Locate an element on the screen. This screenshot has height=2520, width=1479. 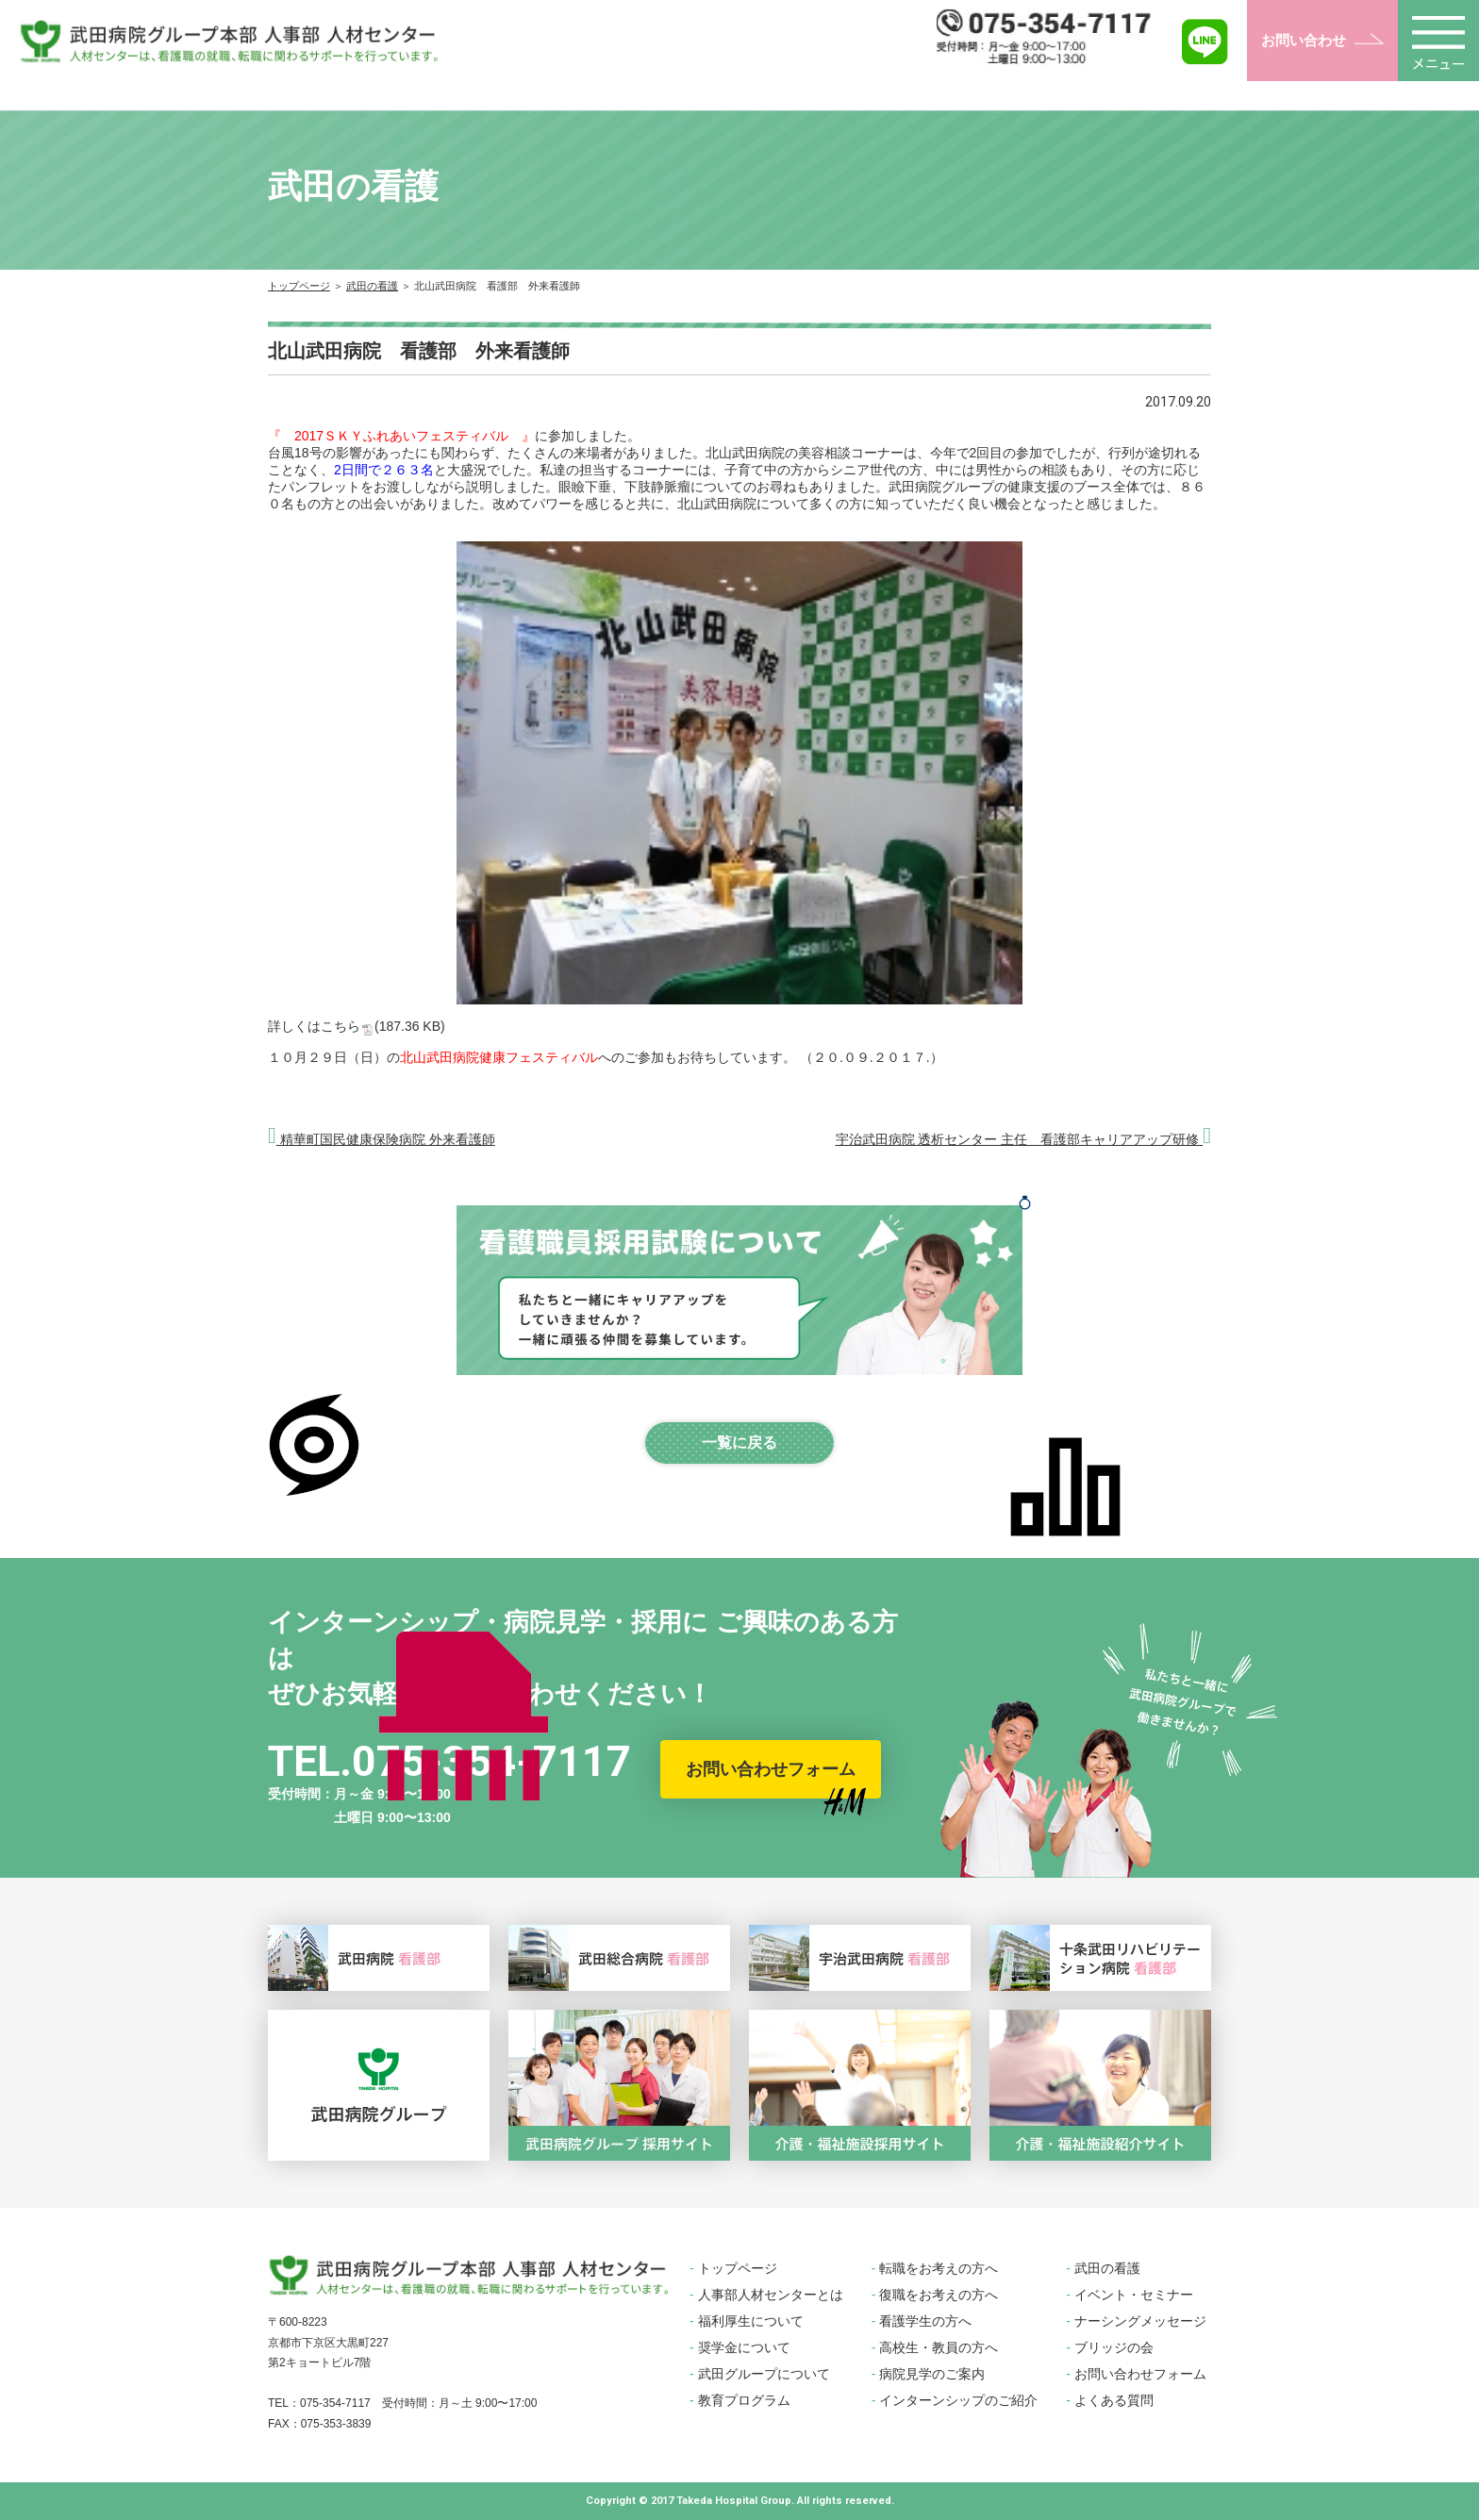
permanently delete or shred a document is located at coordinates (463, 1716).